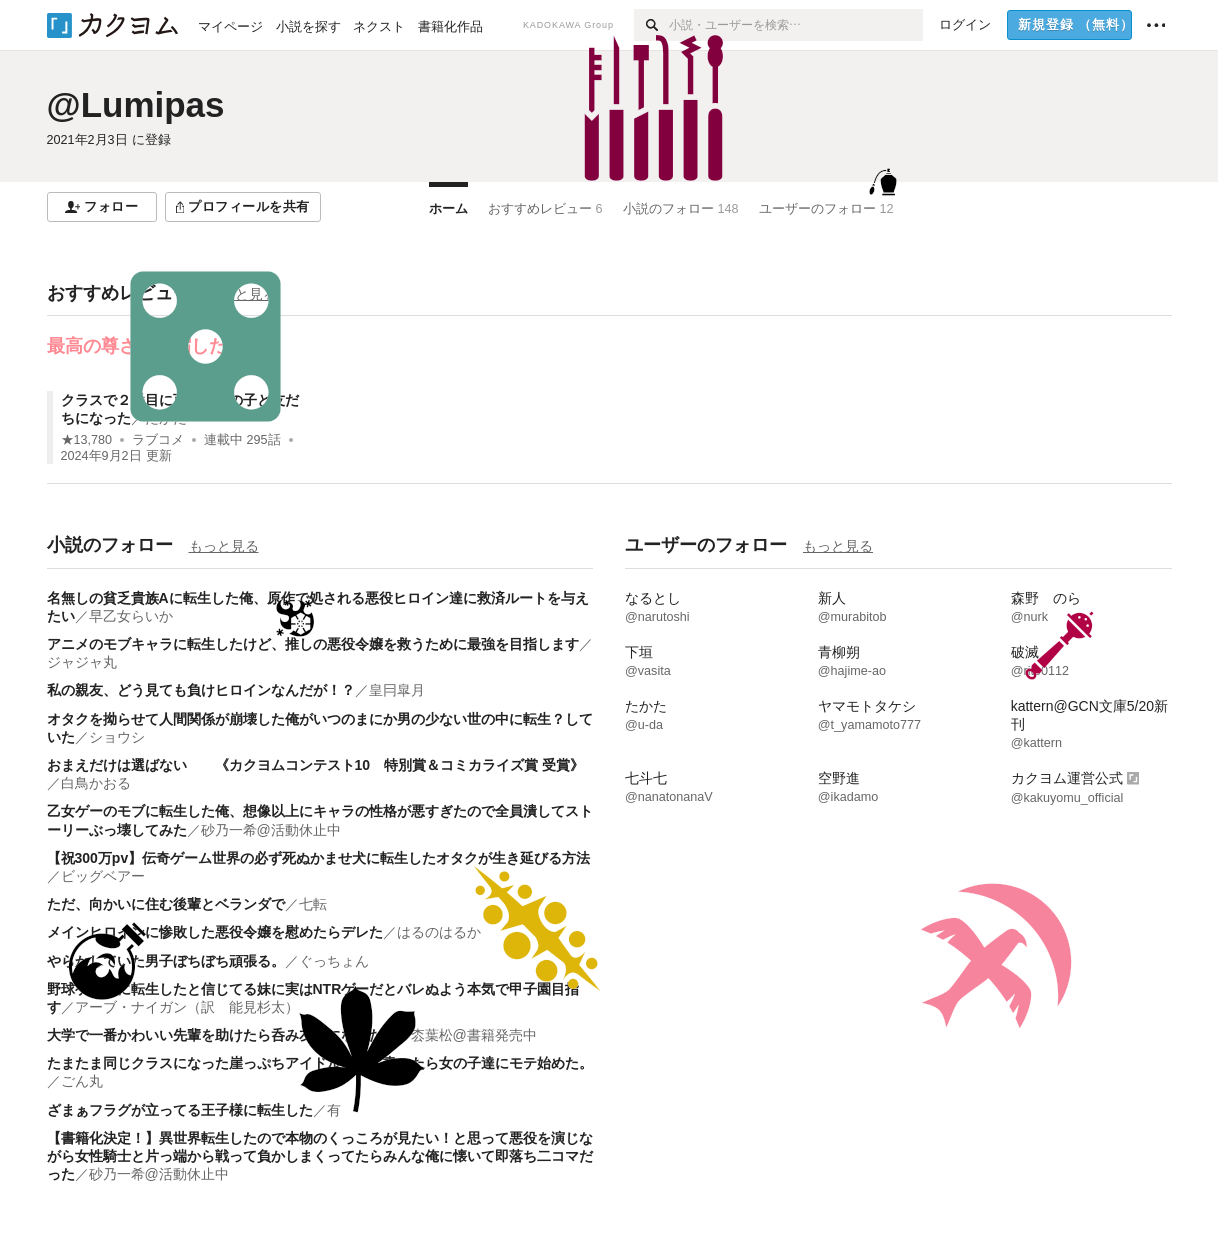  I want to click on cast a frostfire spell or ability, so click(294, 617).